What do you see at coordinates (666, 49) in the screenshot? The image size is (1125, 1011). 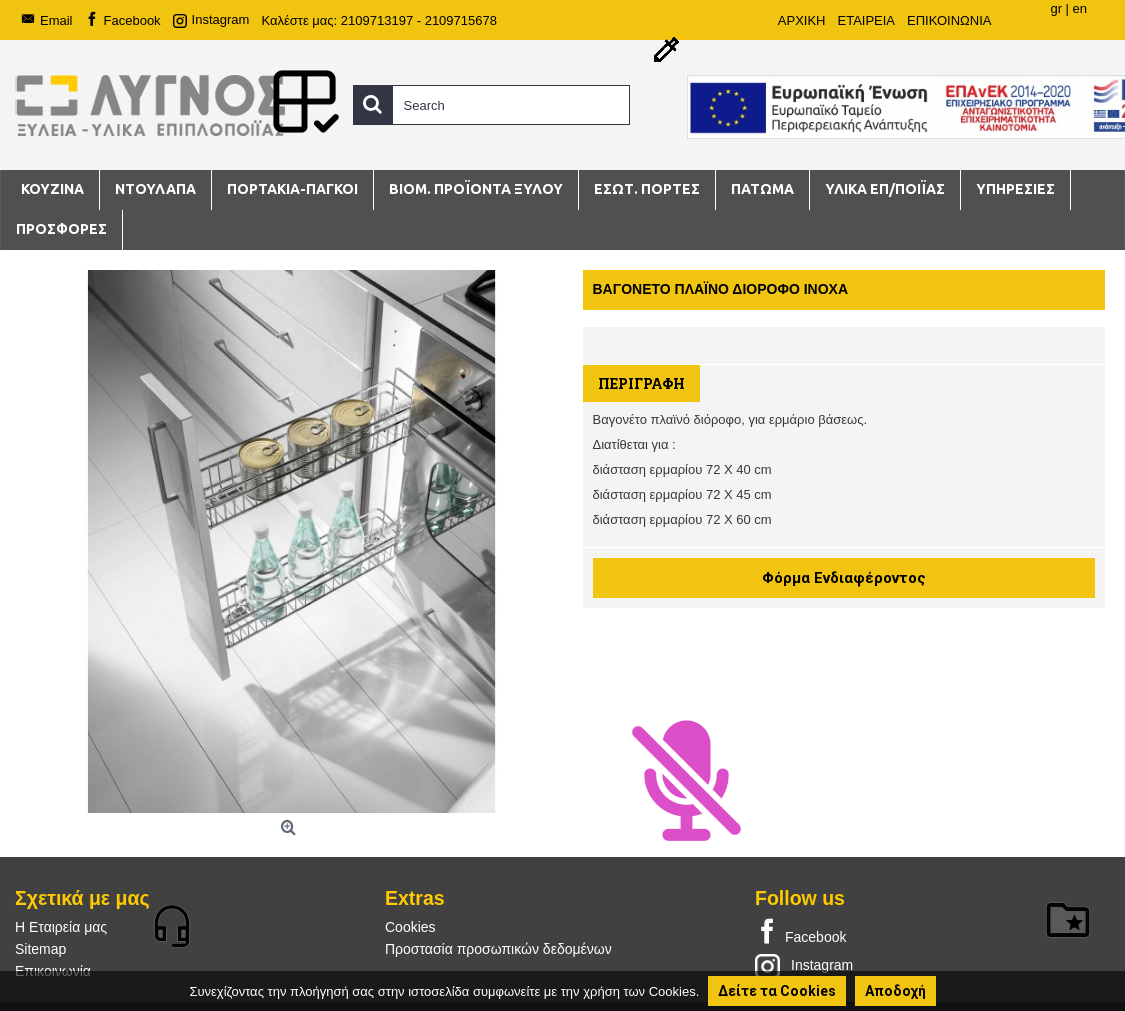 I see `pick a color from the canvas` at bounding box center [666, 49].